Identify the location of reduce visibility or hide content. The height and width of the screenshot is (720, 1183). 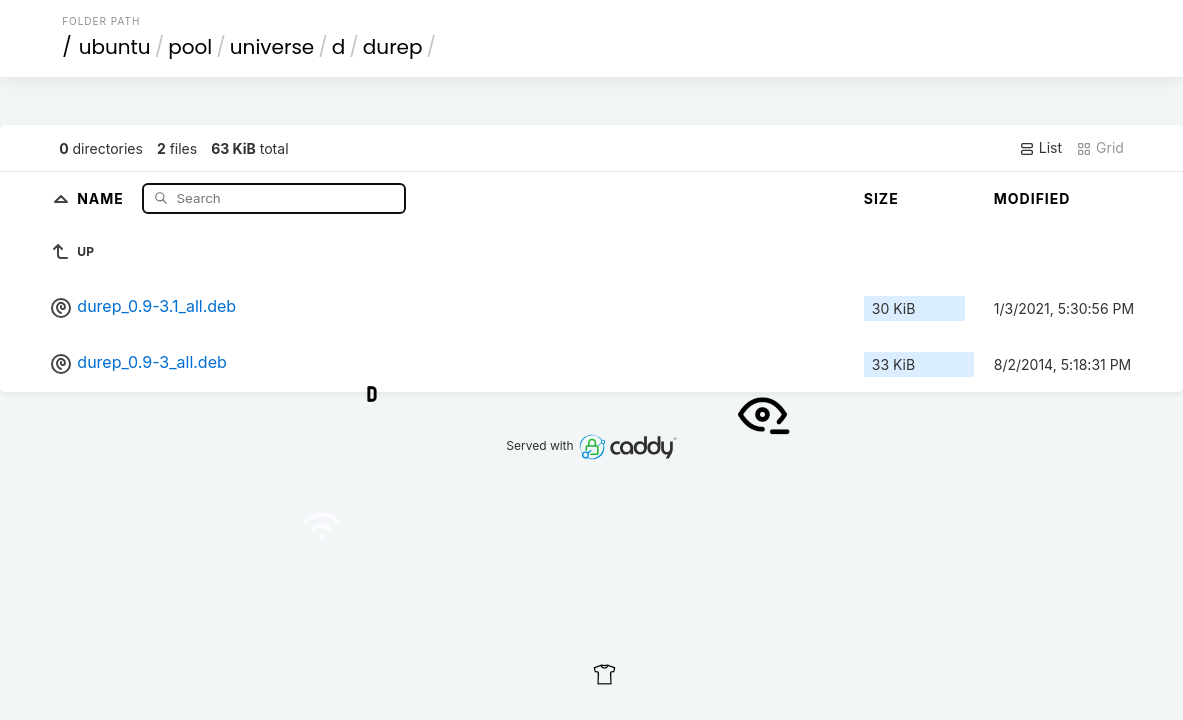
(762, 414).